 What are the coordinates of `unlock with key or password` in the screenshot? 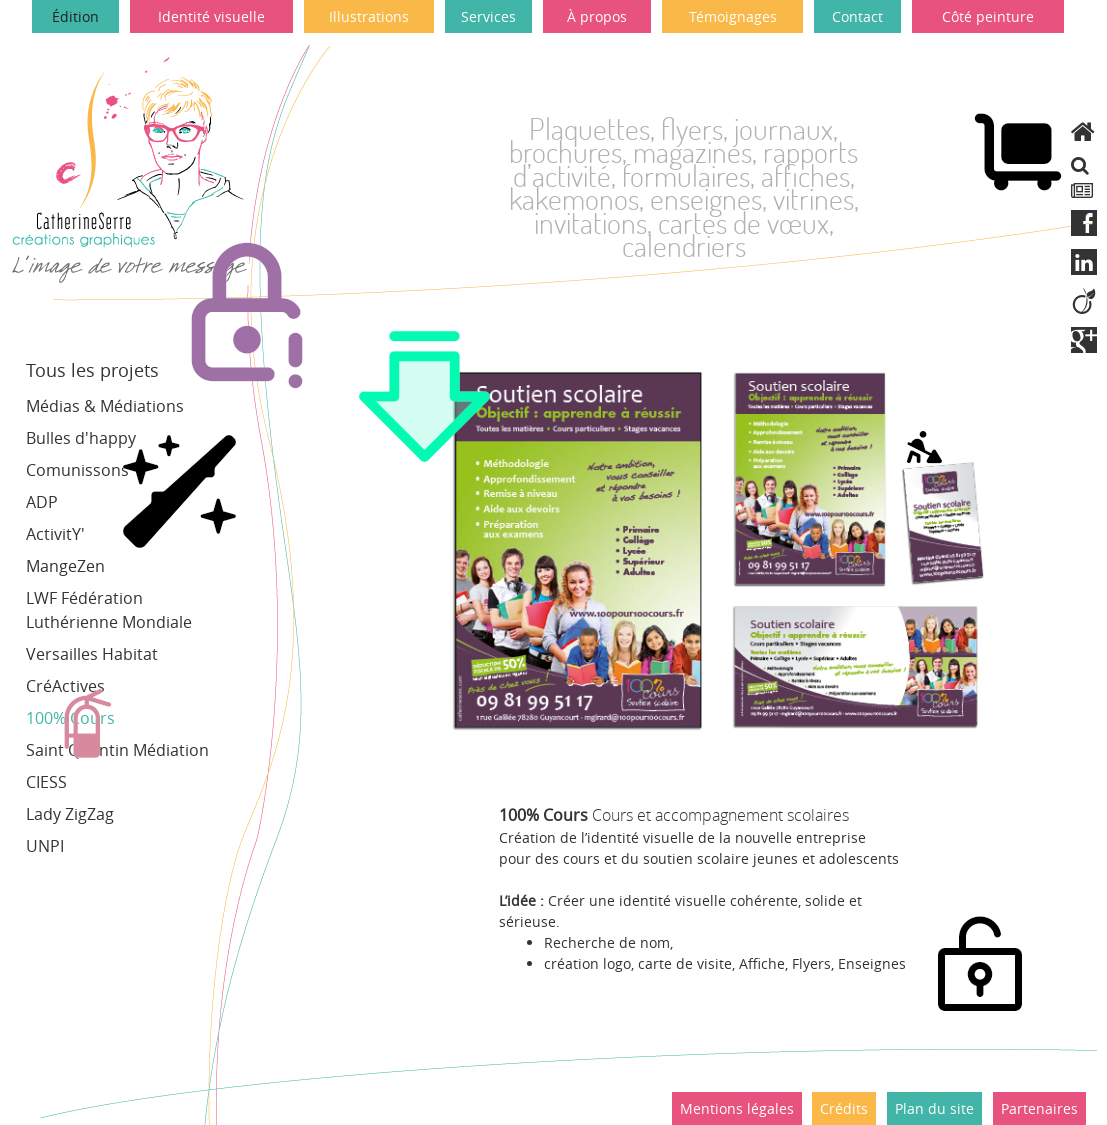 It's located at (980, 969).